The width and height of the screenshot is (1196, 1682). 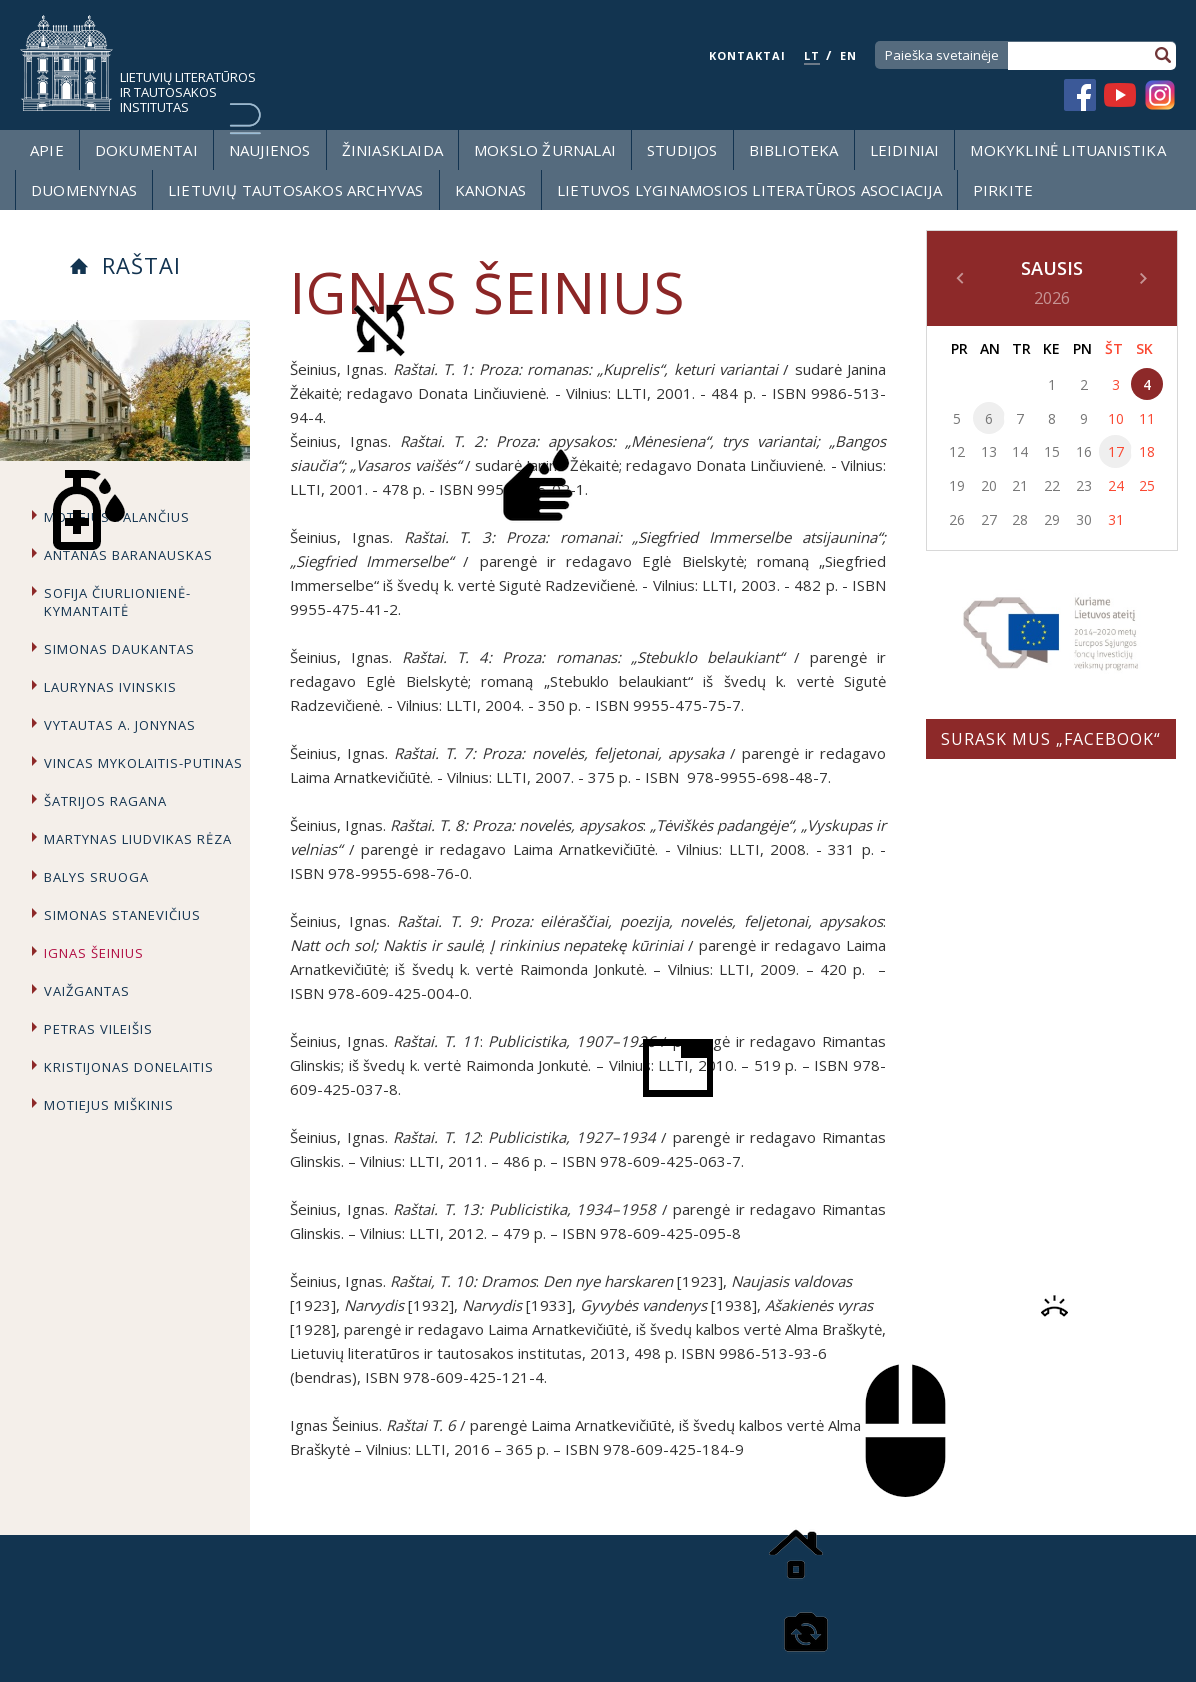 What do you see at coordinates (678, 1068) in the screenshot?
I see `open a new browser tab` at bounding box center [678, 1068].